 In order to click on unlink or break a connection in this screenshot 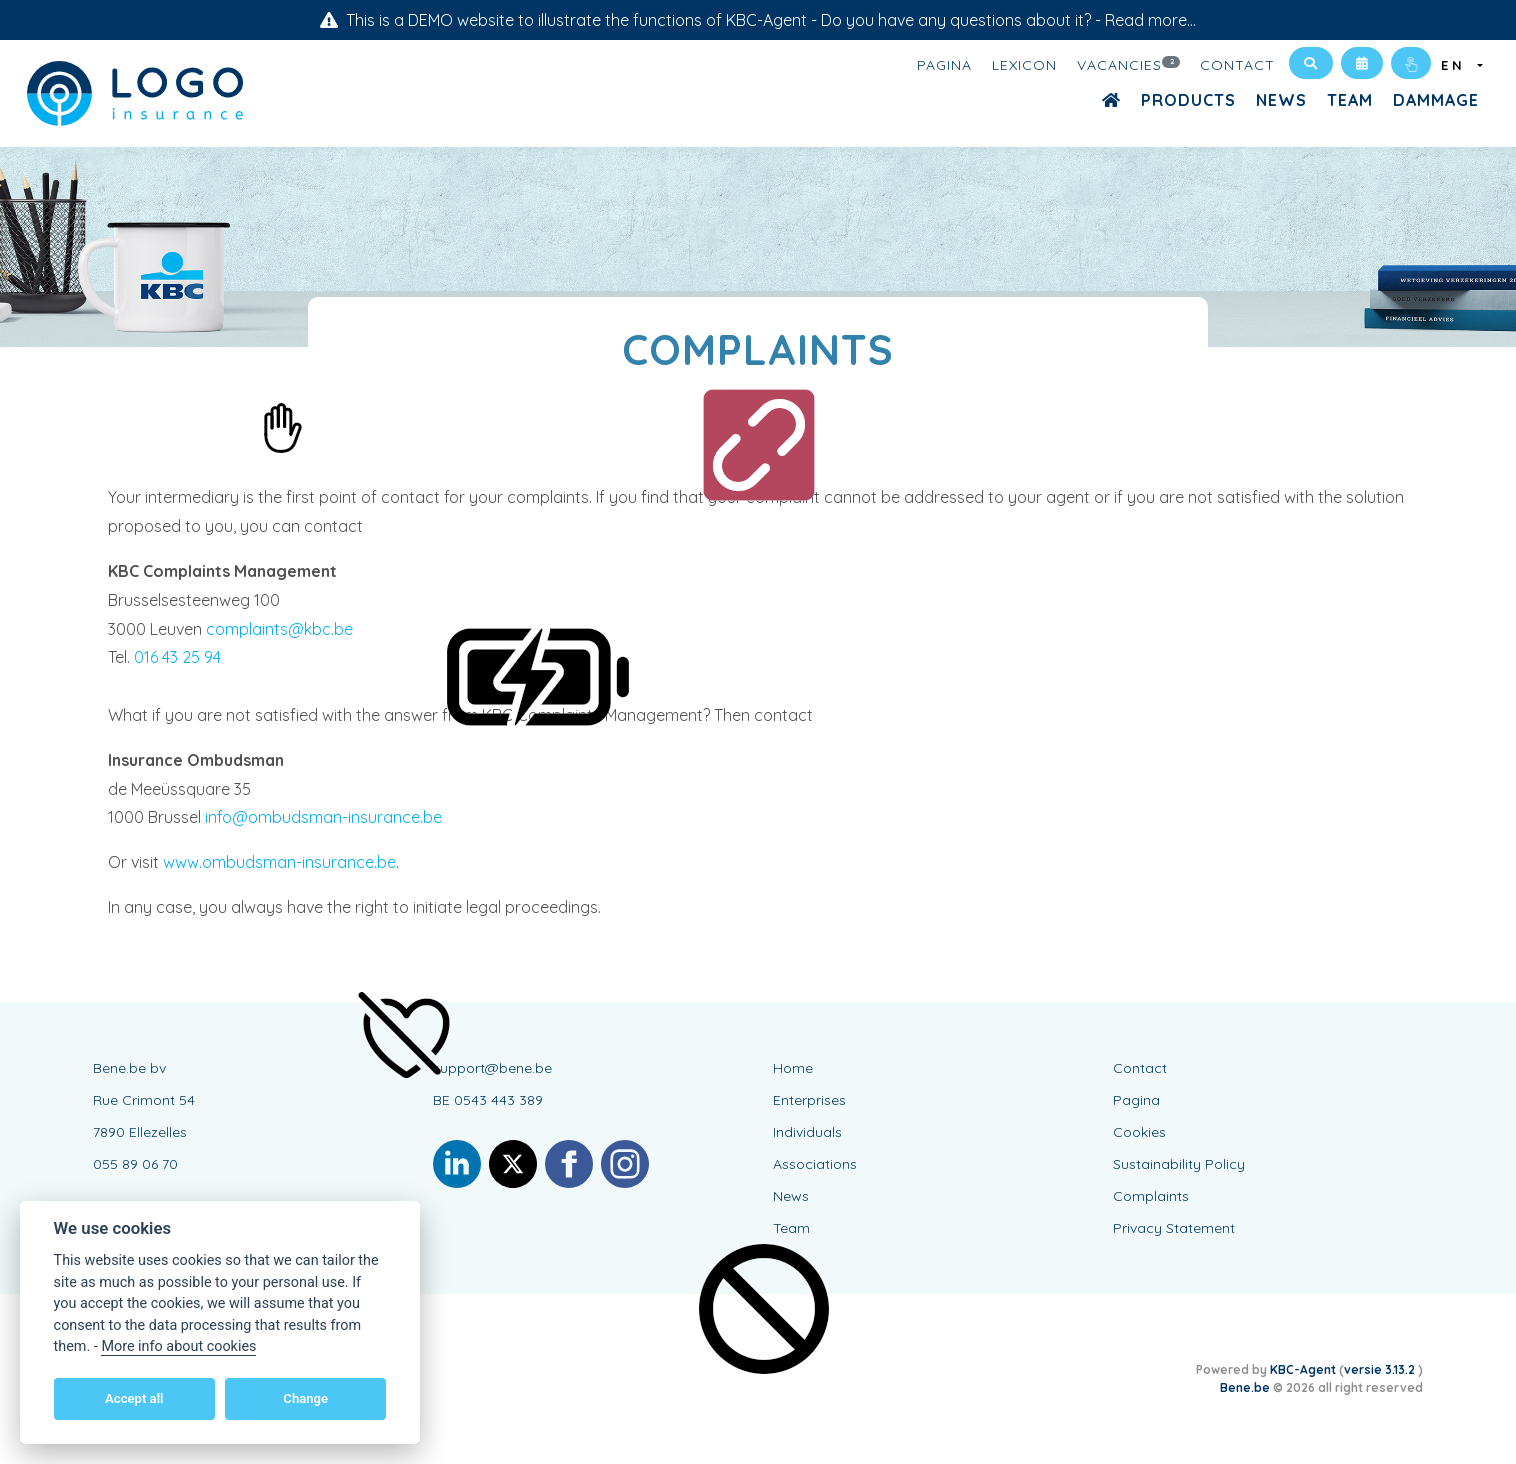, I will do `click(759, 445)`.